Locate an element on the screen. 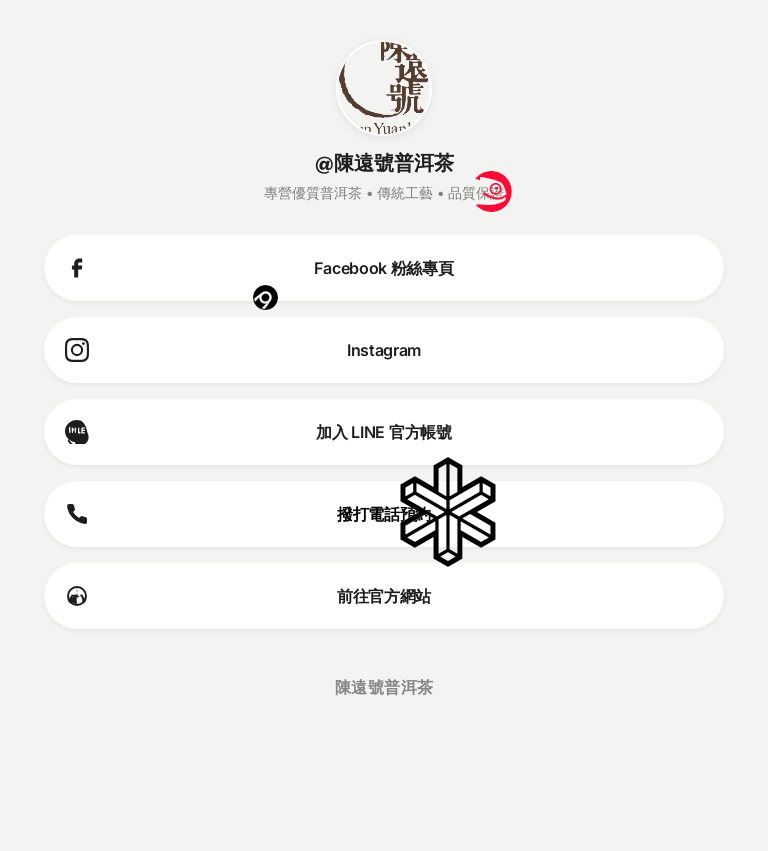 Image resolution: width=768 pixels, height=851 pixels. openSUSE Linux distribution logo is located at coordinates (493, 191).